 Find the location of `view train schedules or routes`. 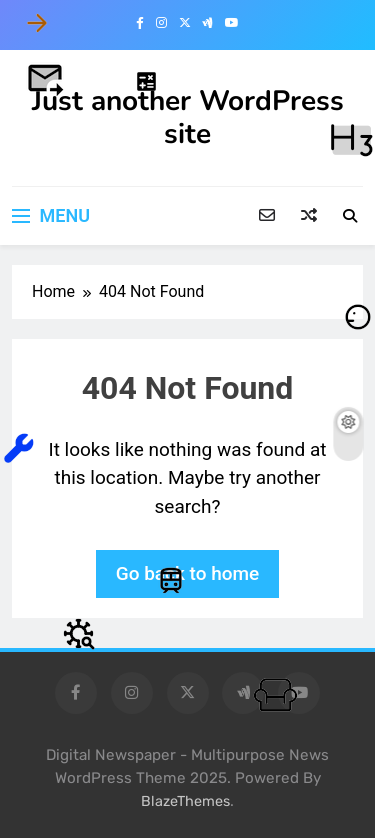

view train schedules or routes is located at coordinates (171, 581).